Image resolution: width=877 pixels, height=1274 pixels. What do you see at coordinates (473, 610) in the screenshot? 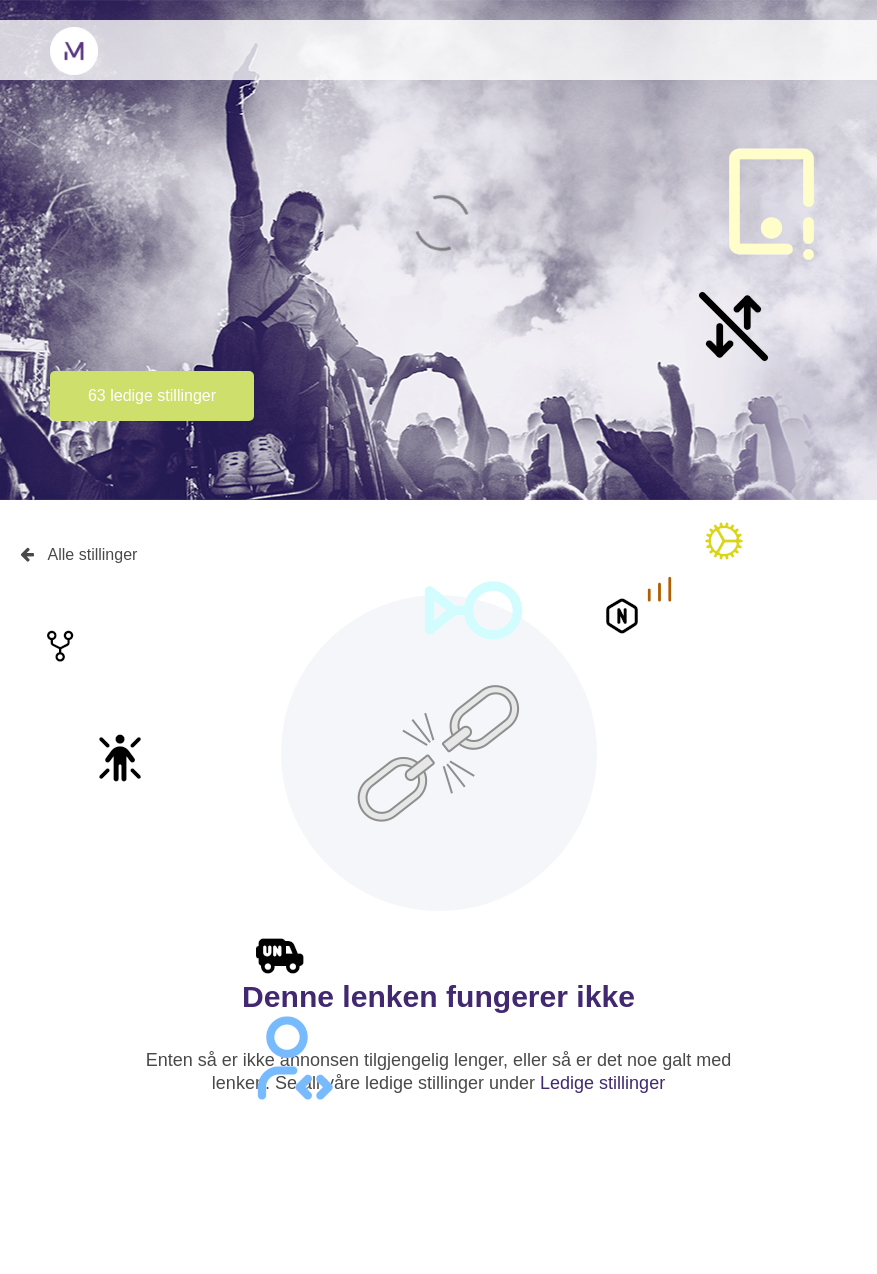
I see `select third gender or non-binary option` at bounding box center [473, 610].